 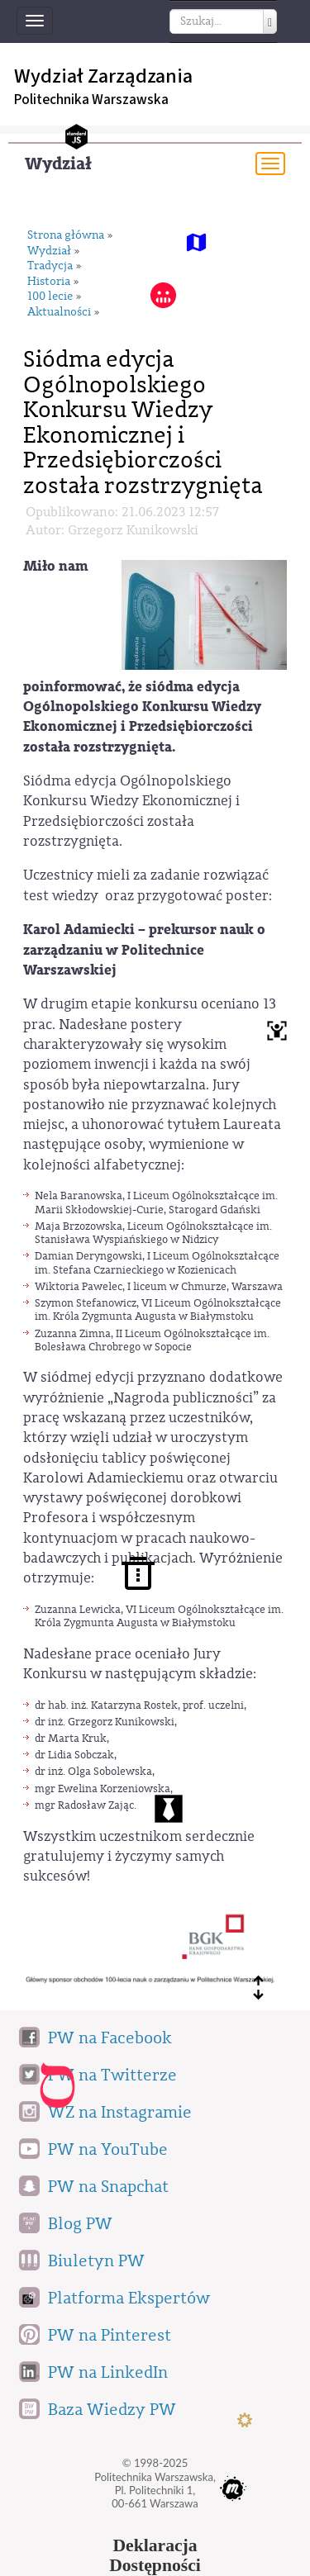 What do you see at coordinates (163, 295) in the screenshot?
I see `indicates an awkward or uncomfortable situation` at bounding box center [163, 295].